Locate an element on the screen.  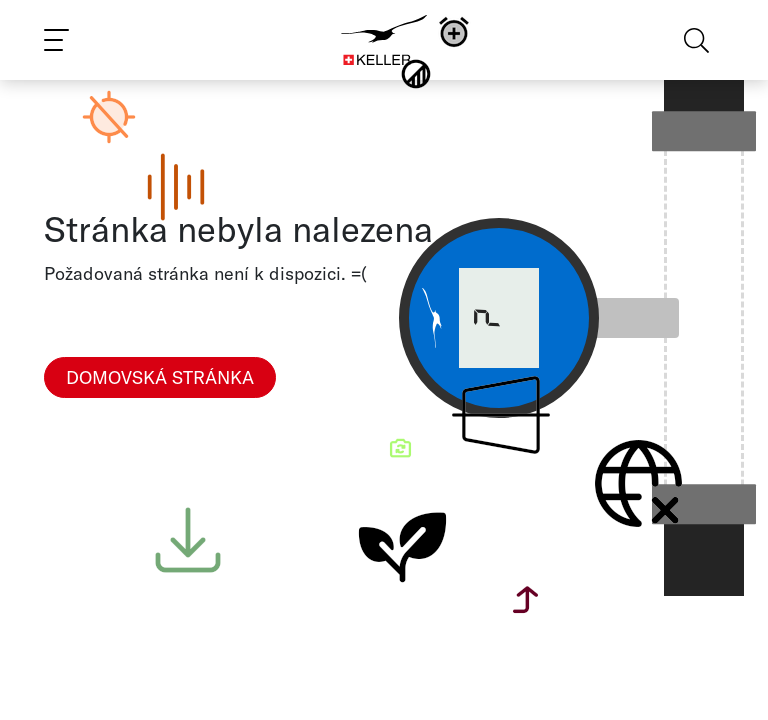
audio or sound visualization is located at coordinates (176, 187).